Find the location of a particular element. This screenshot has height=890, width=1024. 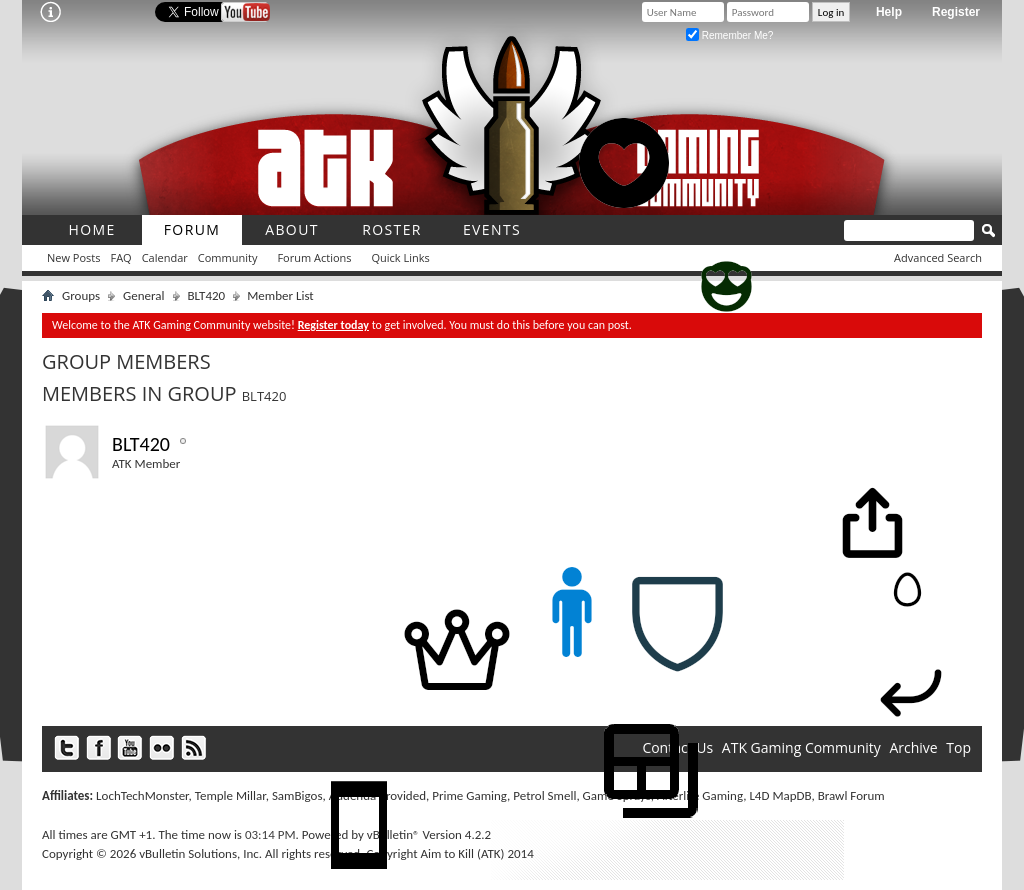

access security settings is located at coordinates (677, 618).